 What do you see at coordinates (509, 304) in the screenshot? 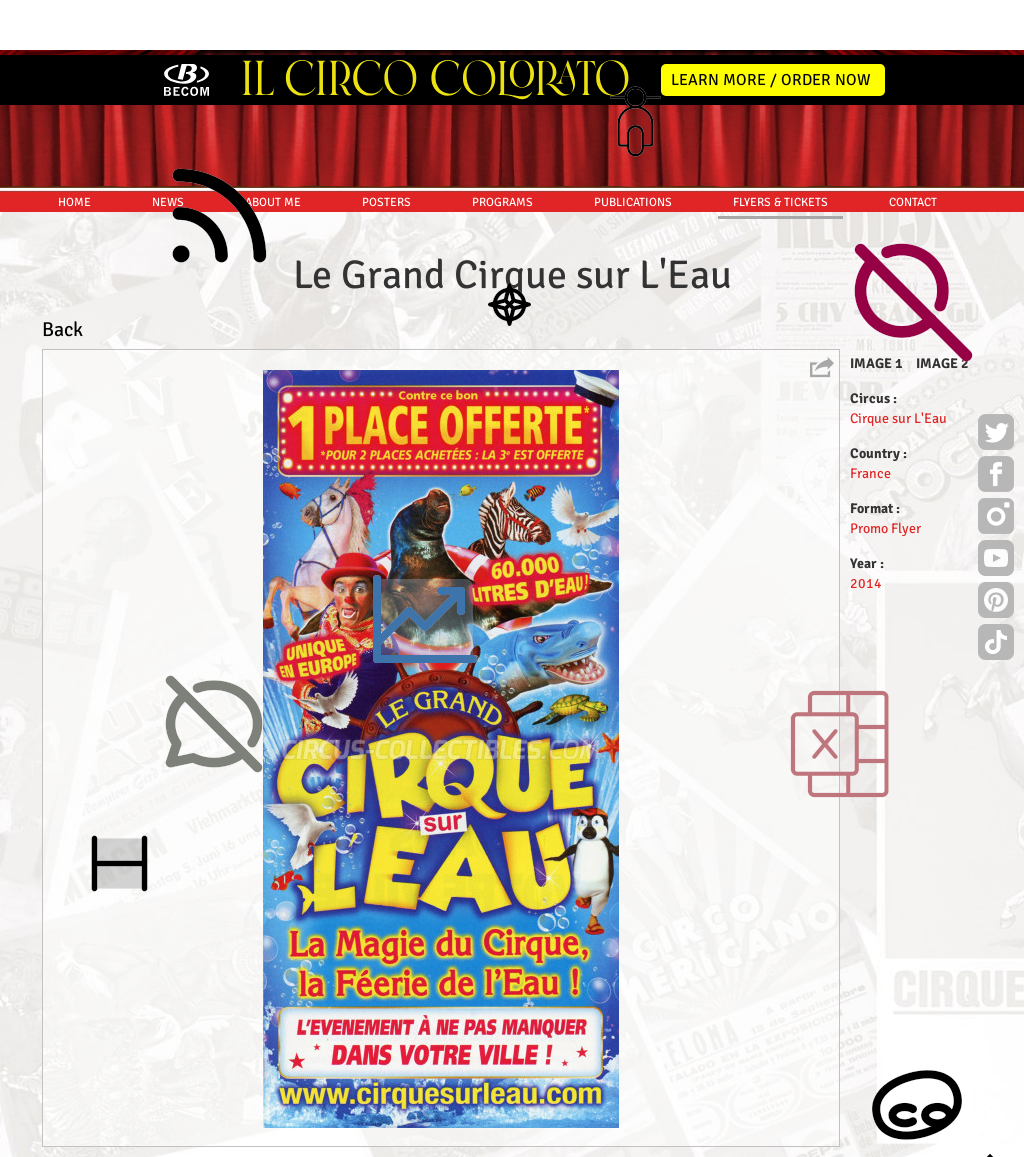
I see `view compass or navigation orientation` at bounding box center [509, 304].